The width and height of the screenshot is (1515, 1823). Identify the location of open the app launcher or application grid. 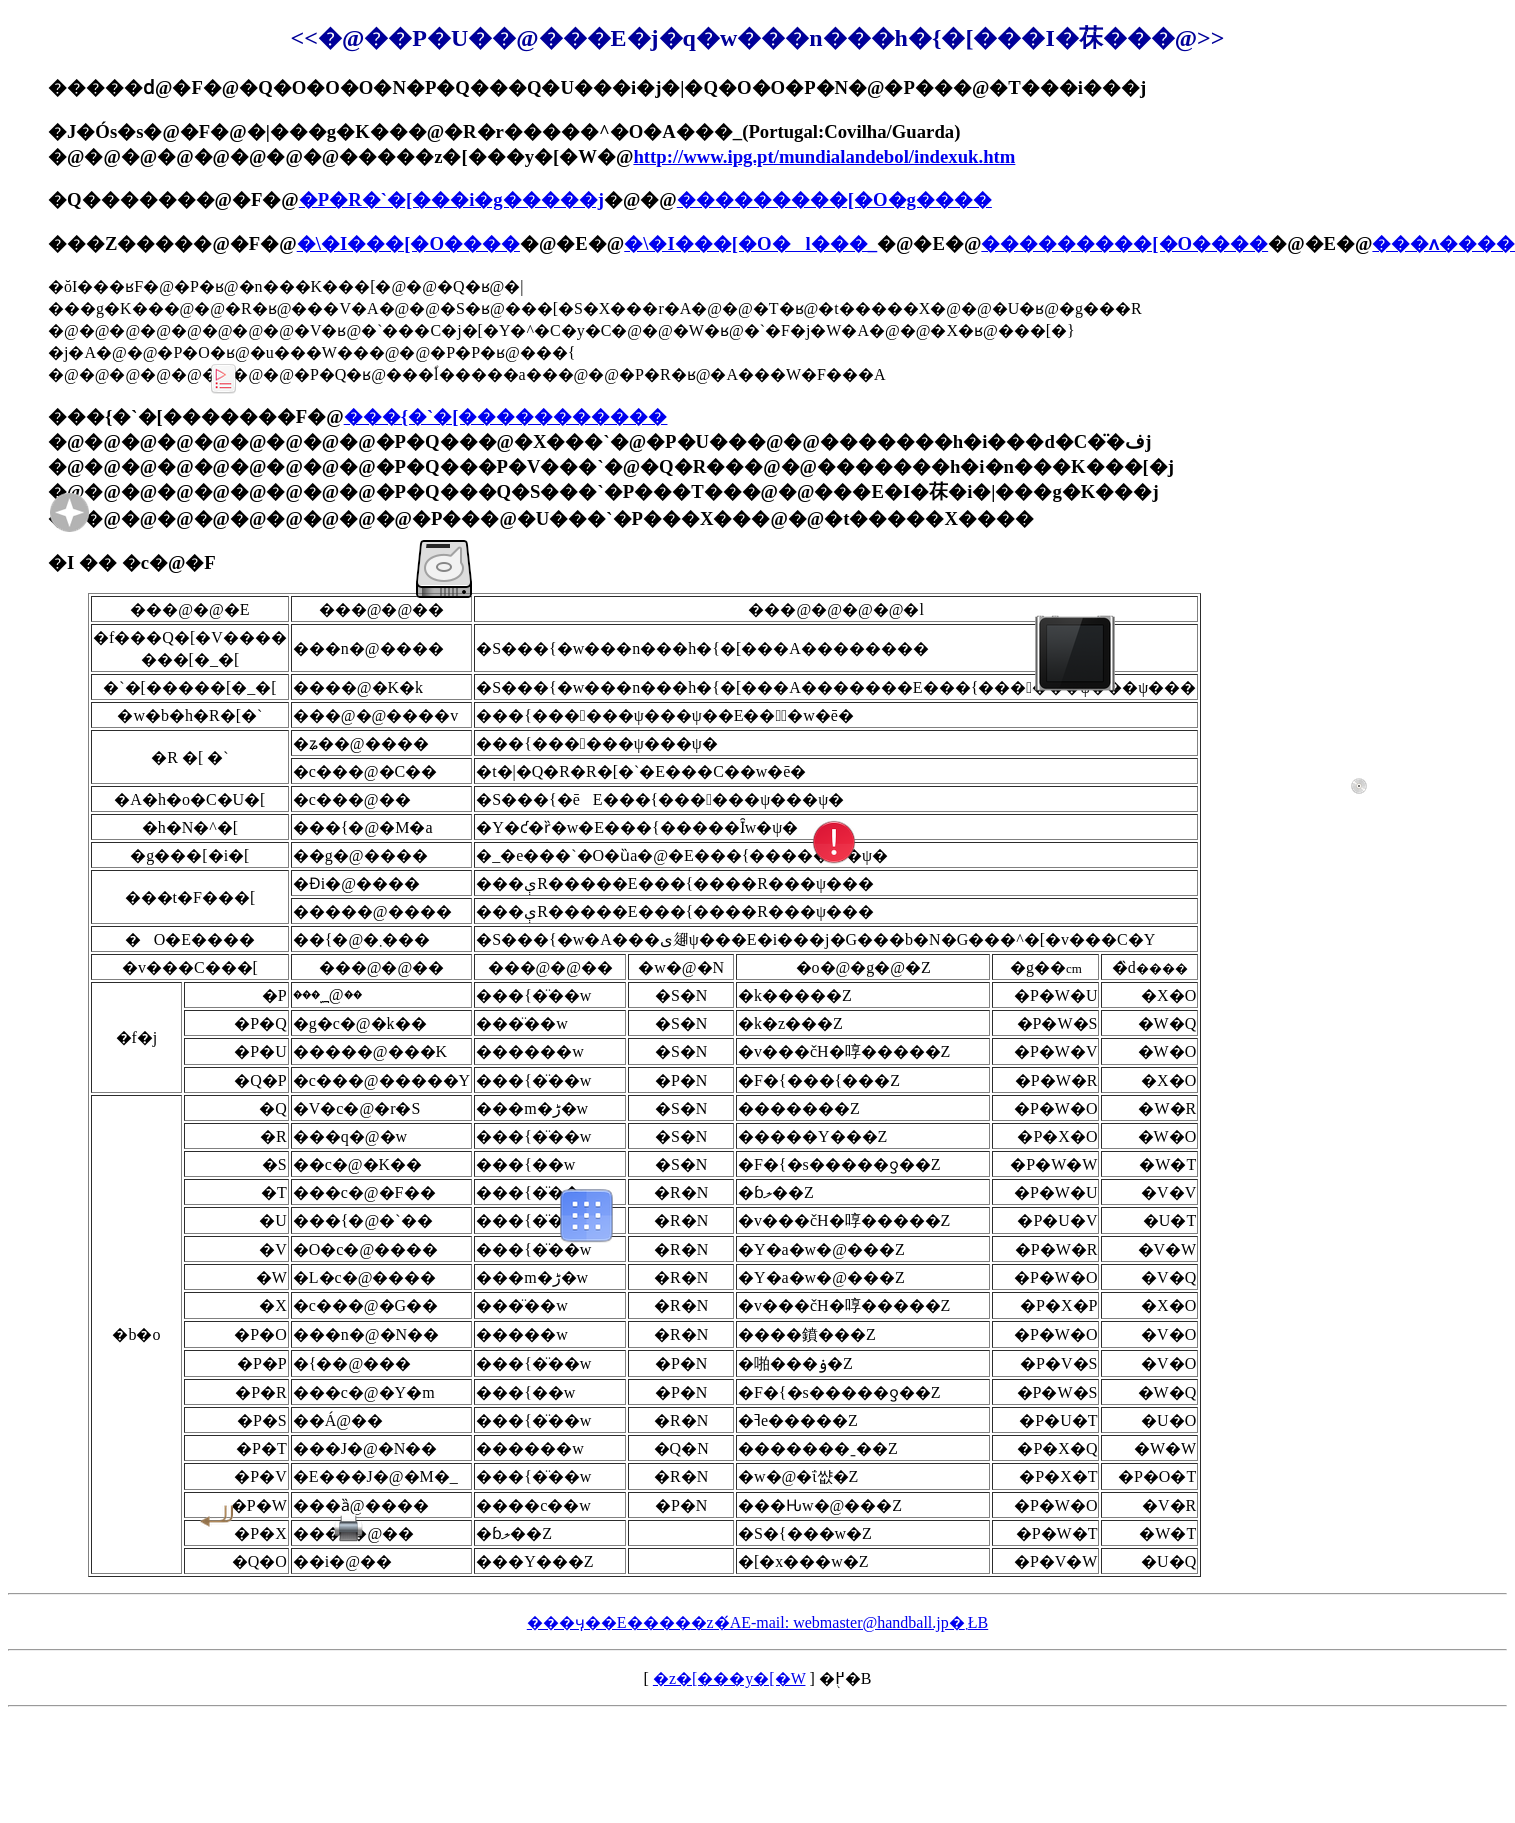
(586, 1215).